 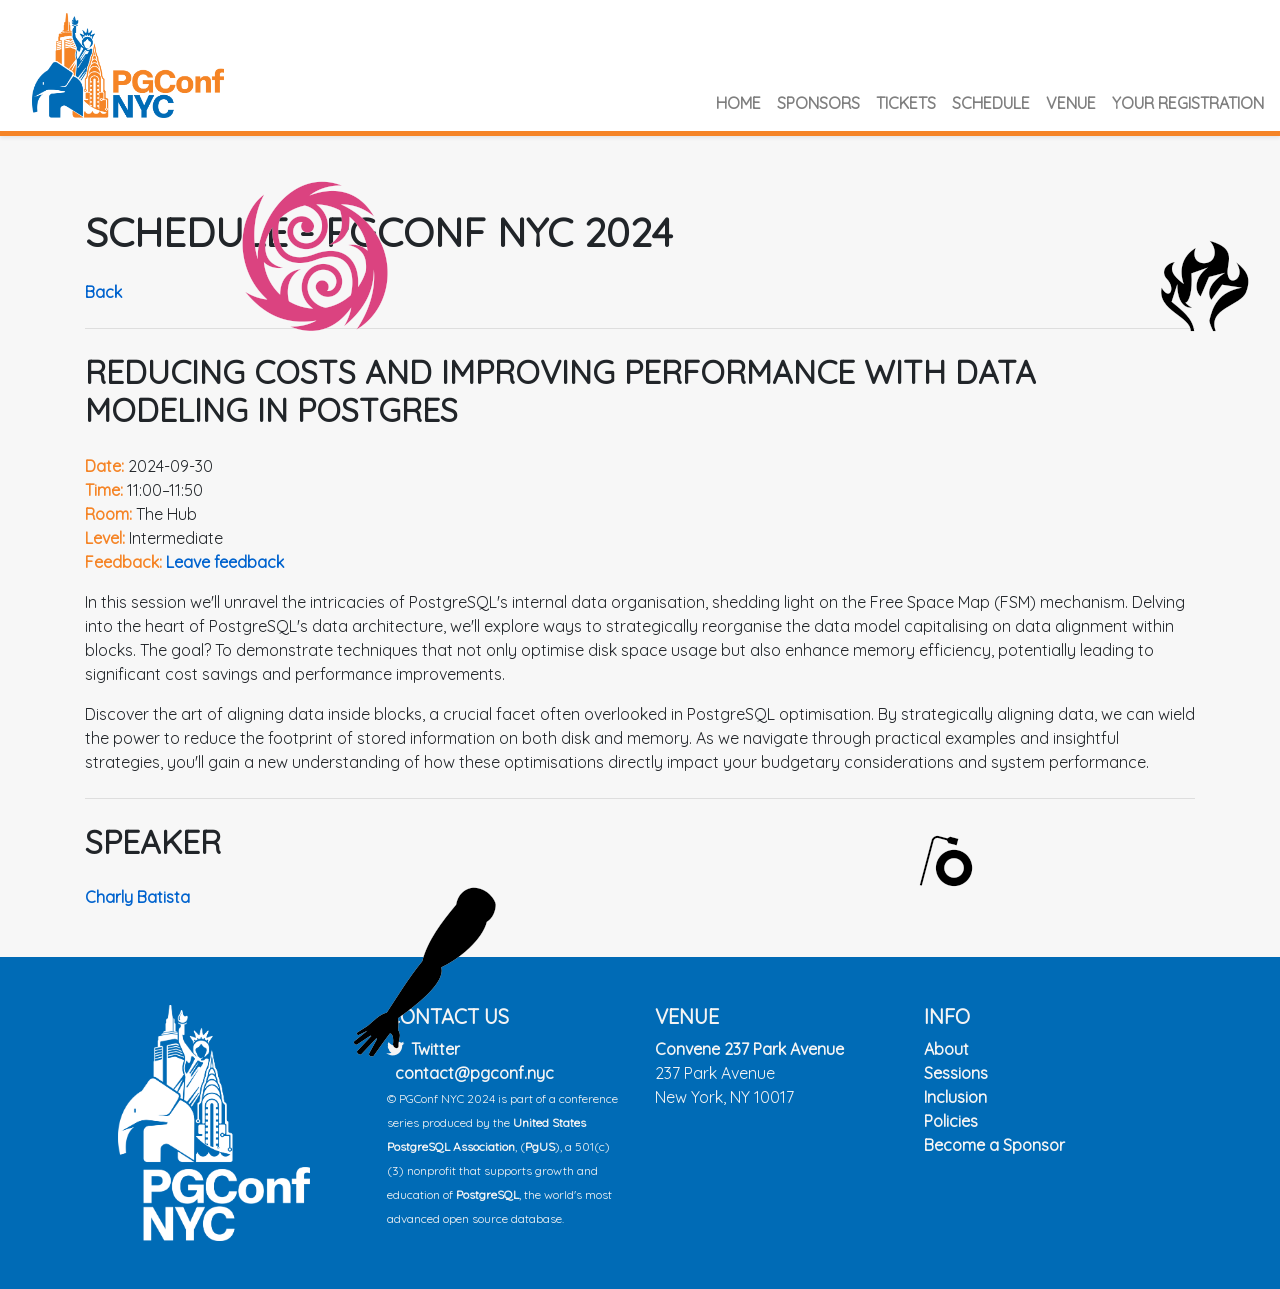 I want to click on access vehicle repair or tire change tools, so click(x=946, y=861).